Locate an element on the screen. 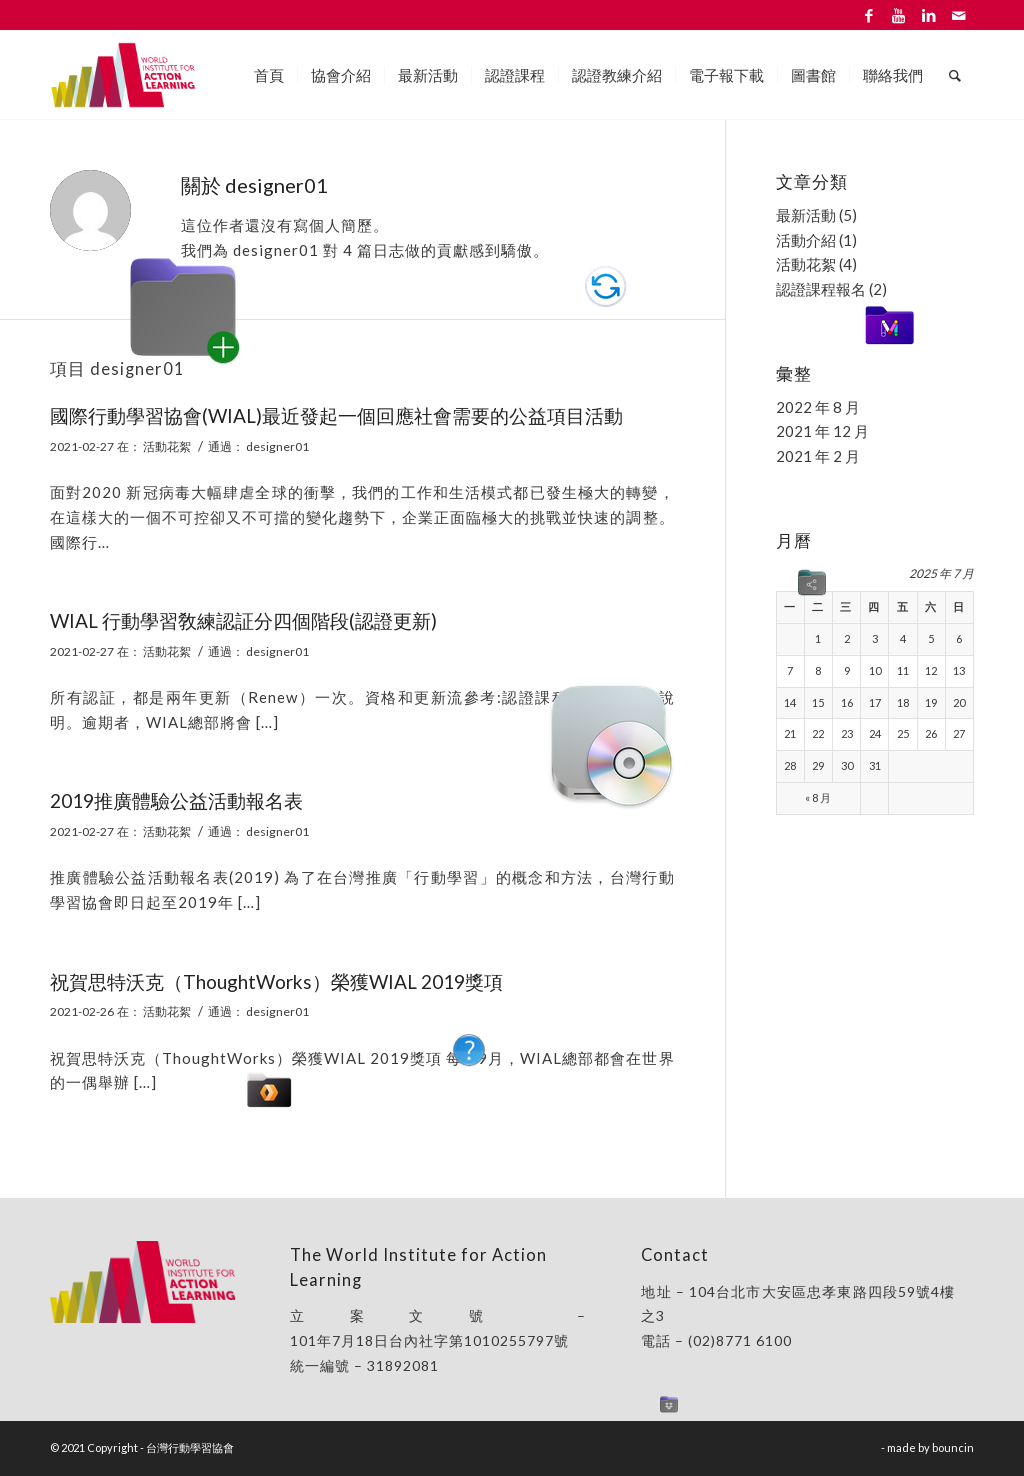 The width and height of the screenshot is (1024, 1476). open the DVD player application is located at coordinates (608, 742).